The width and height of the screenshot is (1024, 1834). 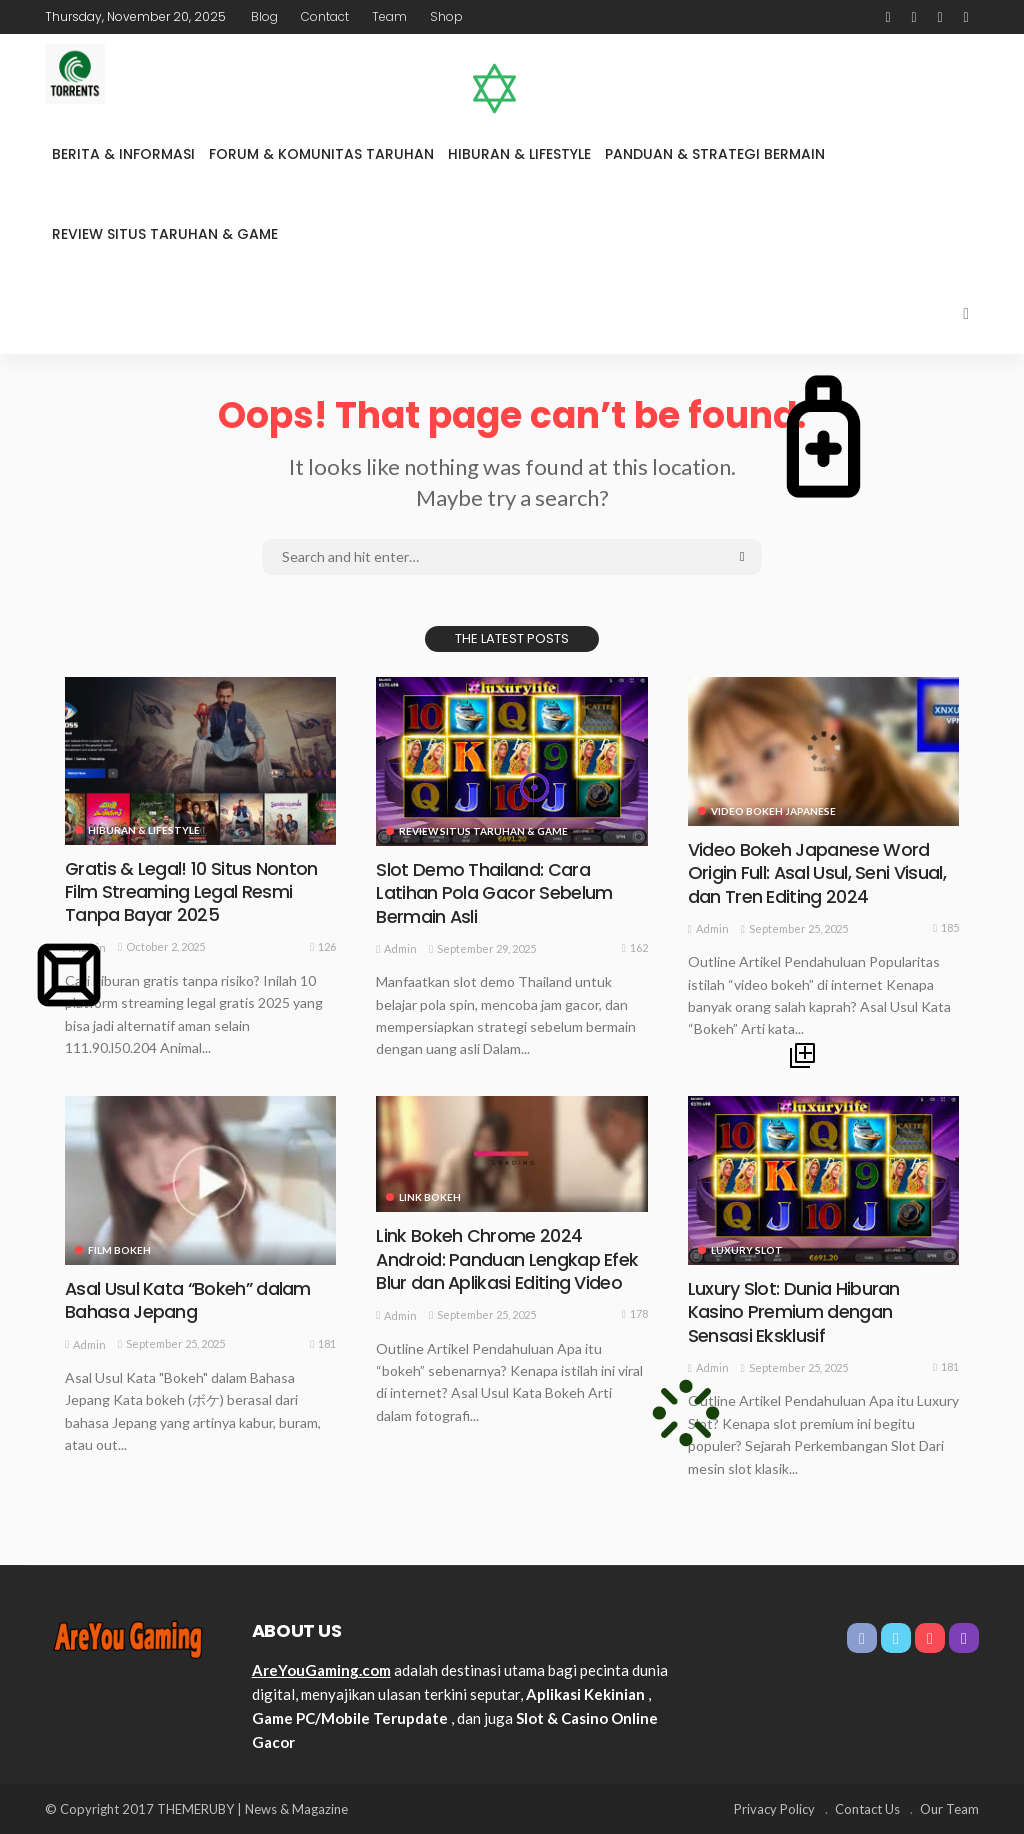 What do you see at coordinates (494, 88) in the screenshot?
I see `indicates jewish religious content or services` at bounding box center [494, 88].